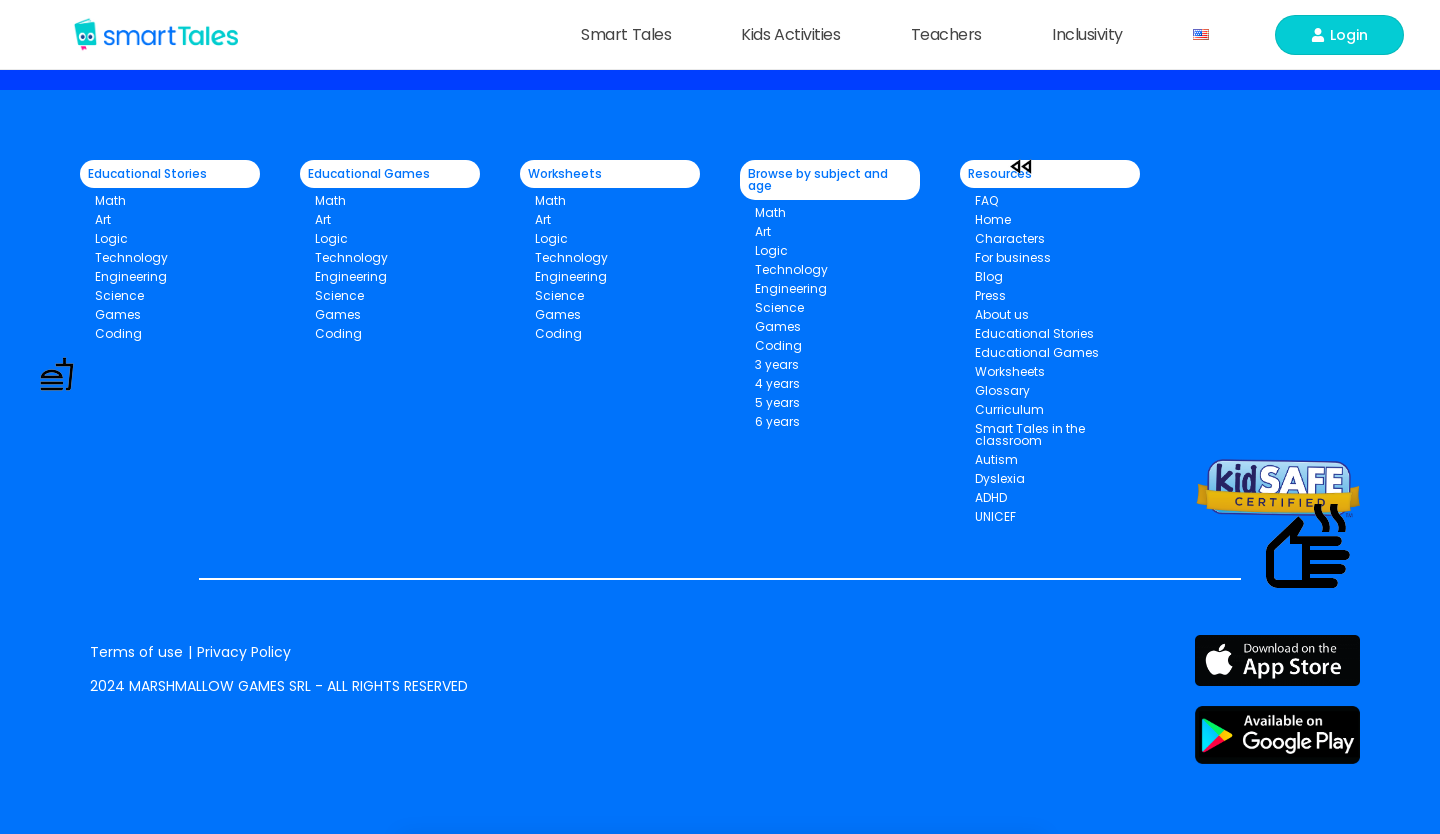 The width and height of the screenshot is (1440, 834). I want to click on find nearby fast food restaurants, so click(57, 374).